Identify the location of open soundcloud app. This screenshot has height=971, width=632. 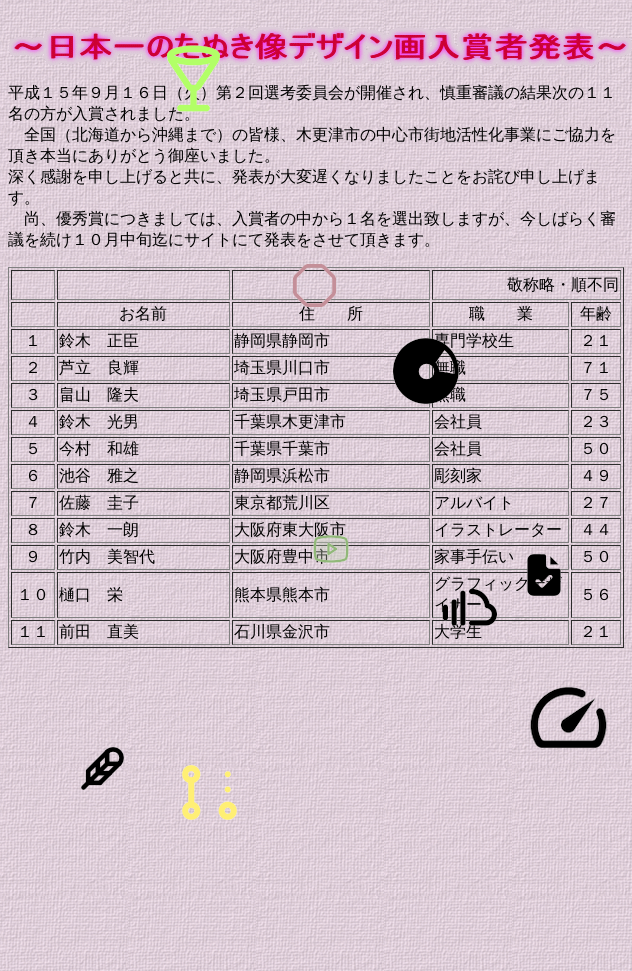
(469, 609).